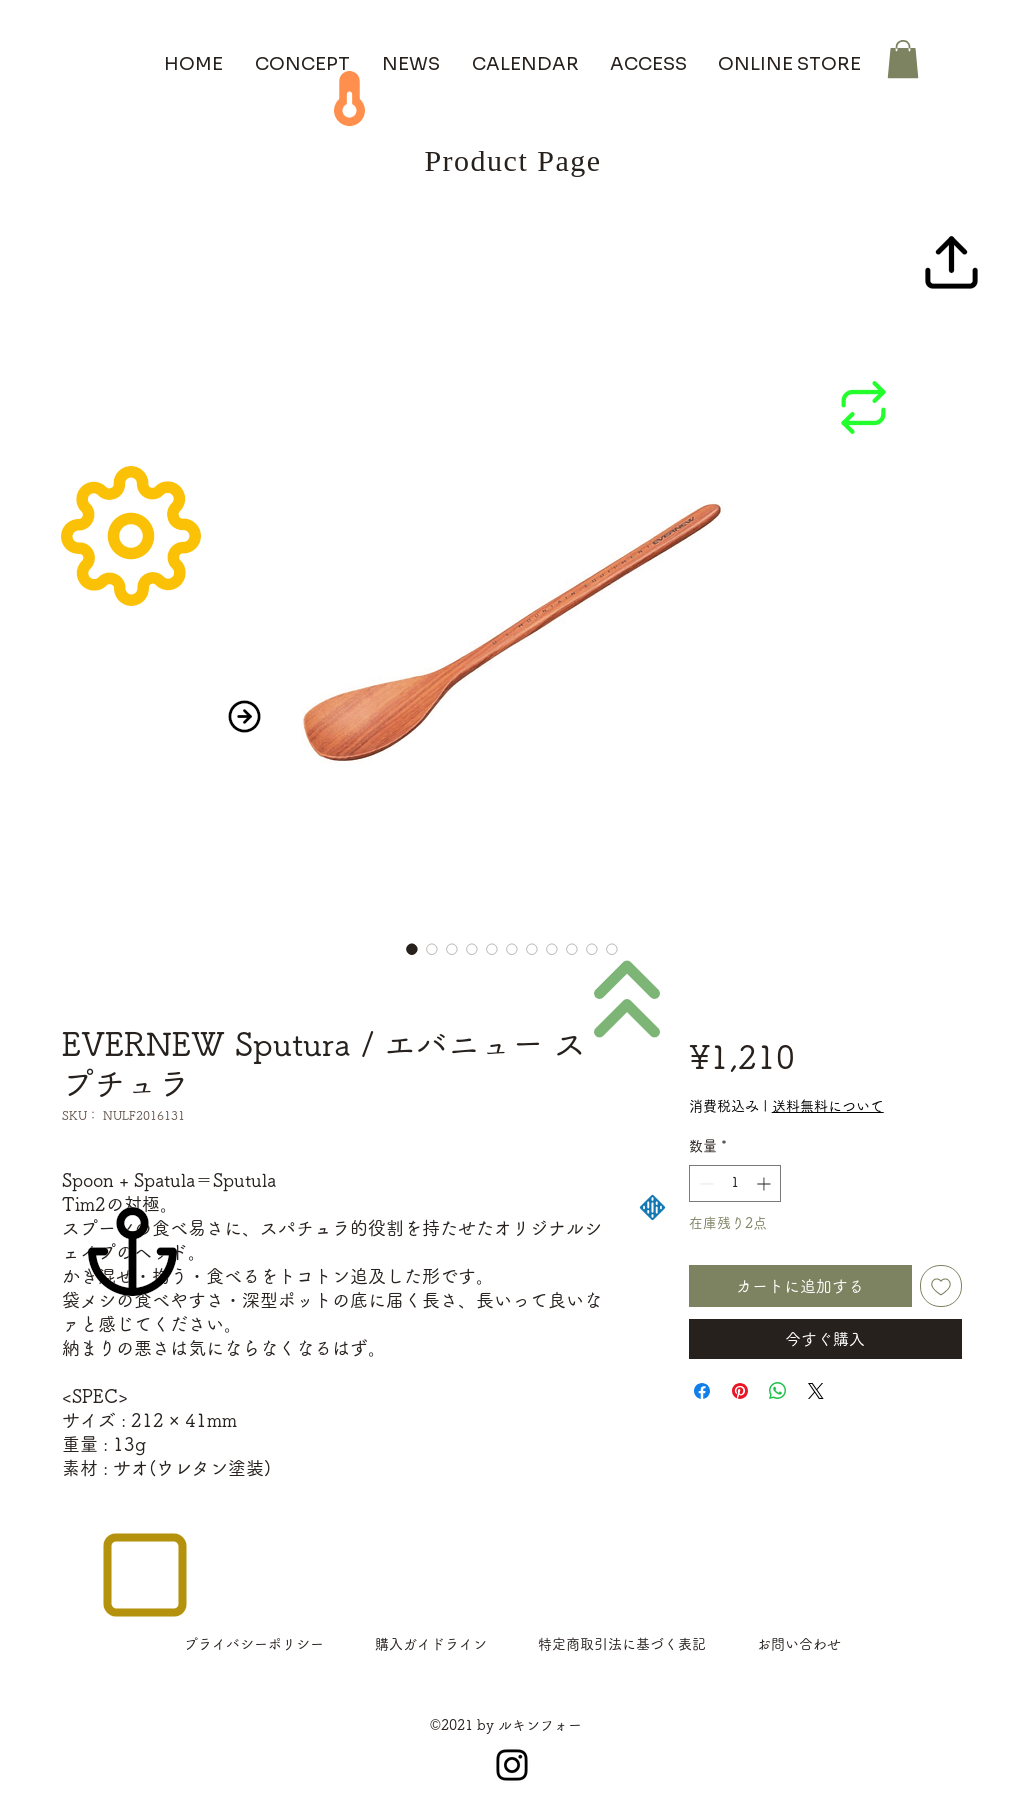 Image resolution: width=1024 pixels, height=1810 pixels. I want to click on indicates medium or moderate temperature, so click(349, 98).